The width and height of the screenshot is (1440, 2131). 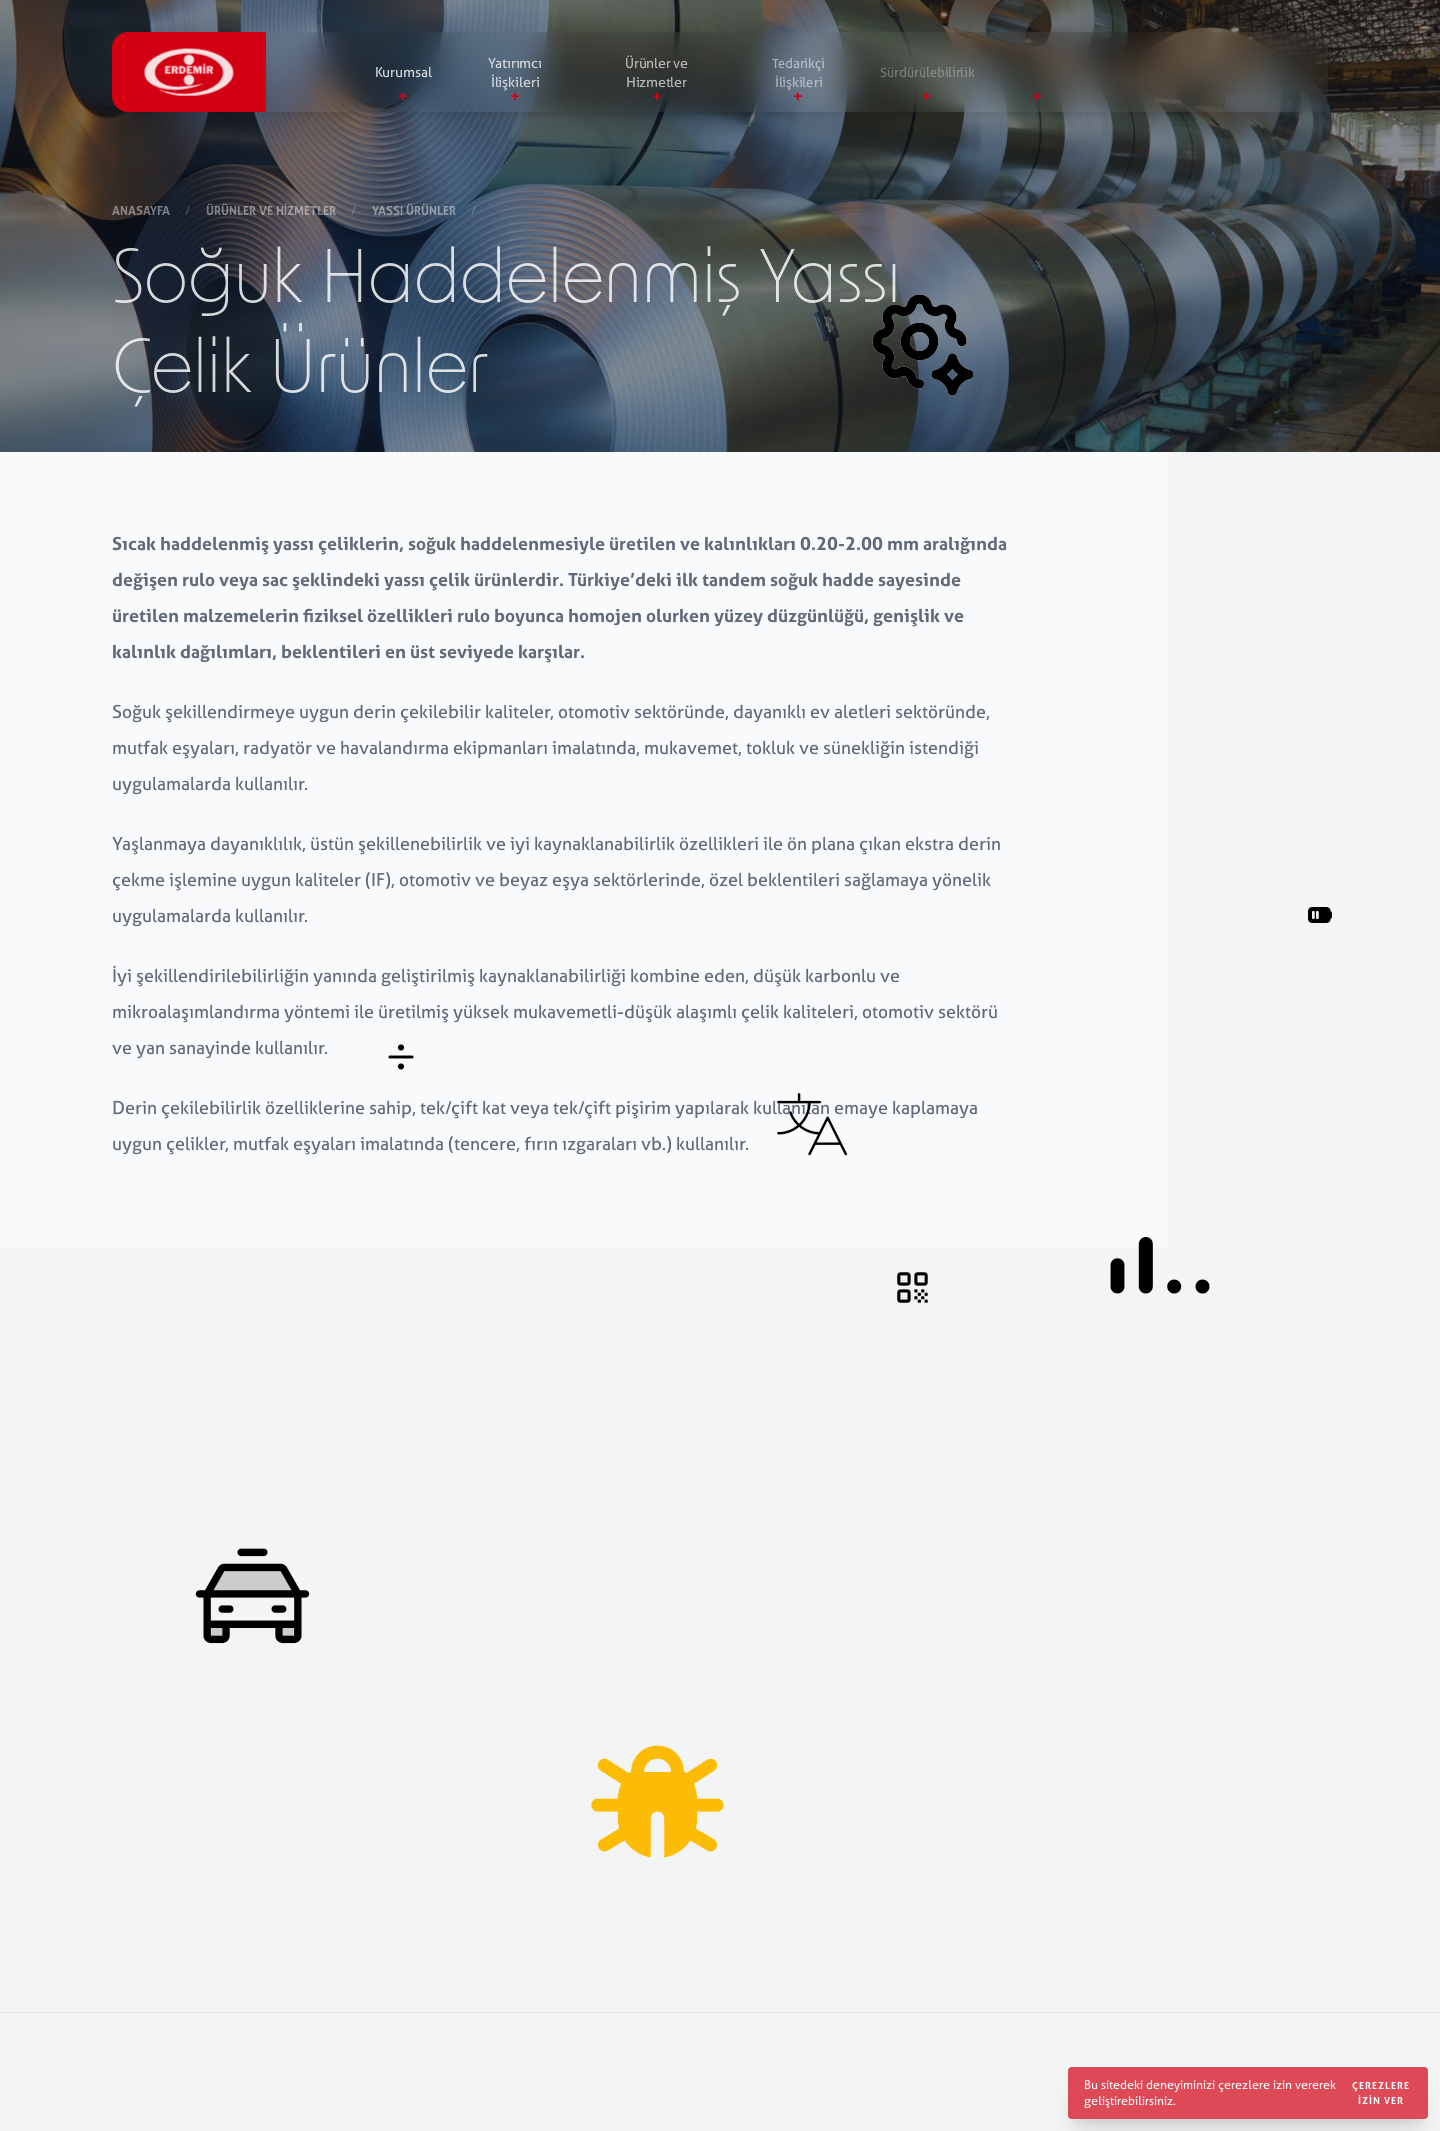 What do you see at coordinates (401, 1057) in the screenshot?
I see `perform a division calculation` at bounding box center [401, 1057].